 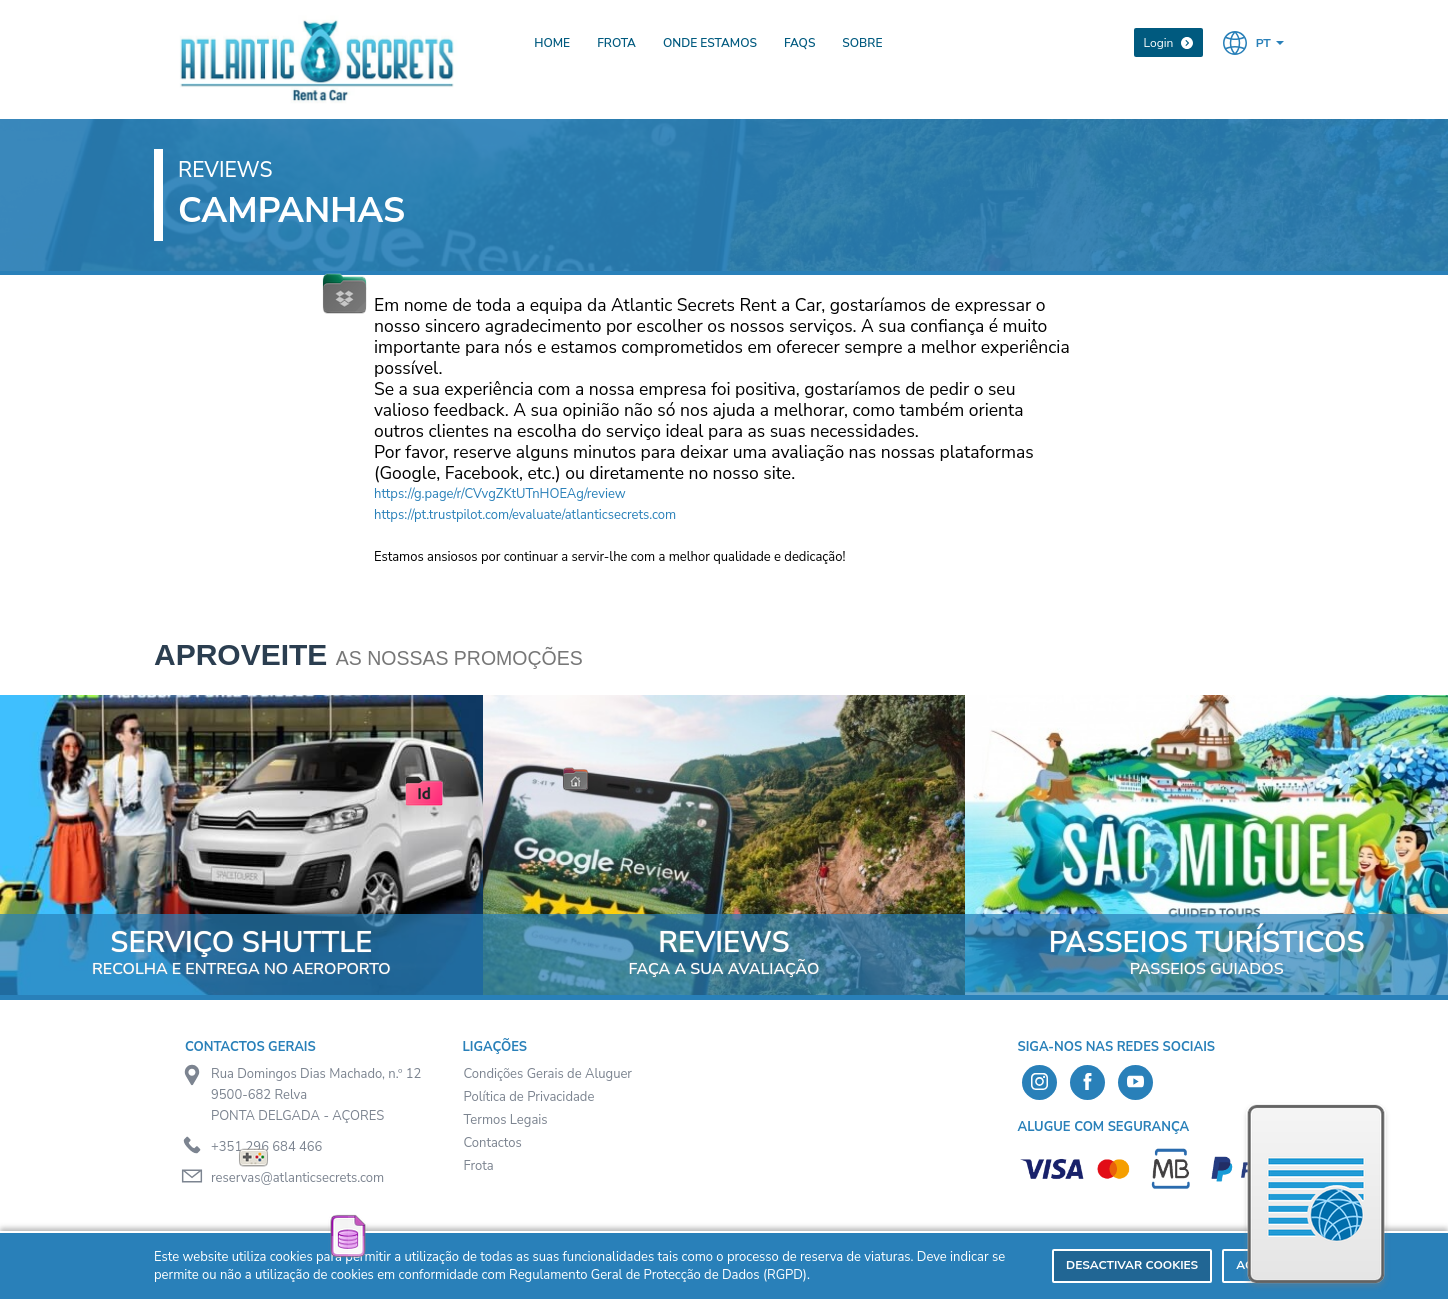 I want to click on open dropbox synced folder, so click(x=344, y=293).